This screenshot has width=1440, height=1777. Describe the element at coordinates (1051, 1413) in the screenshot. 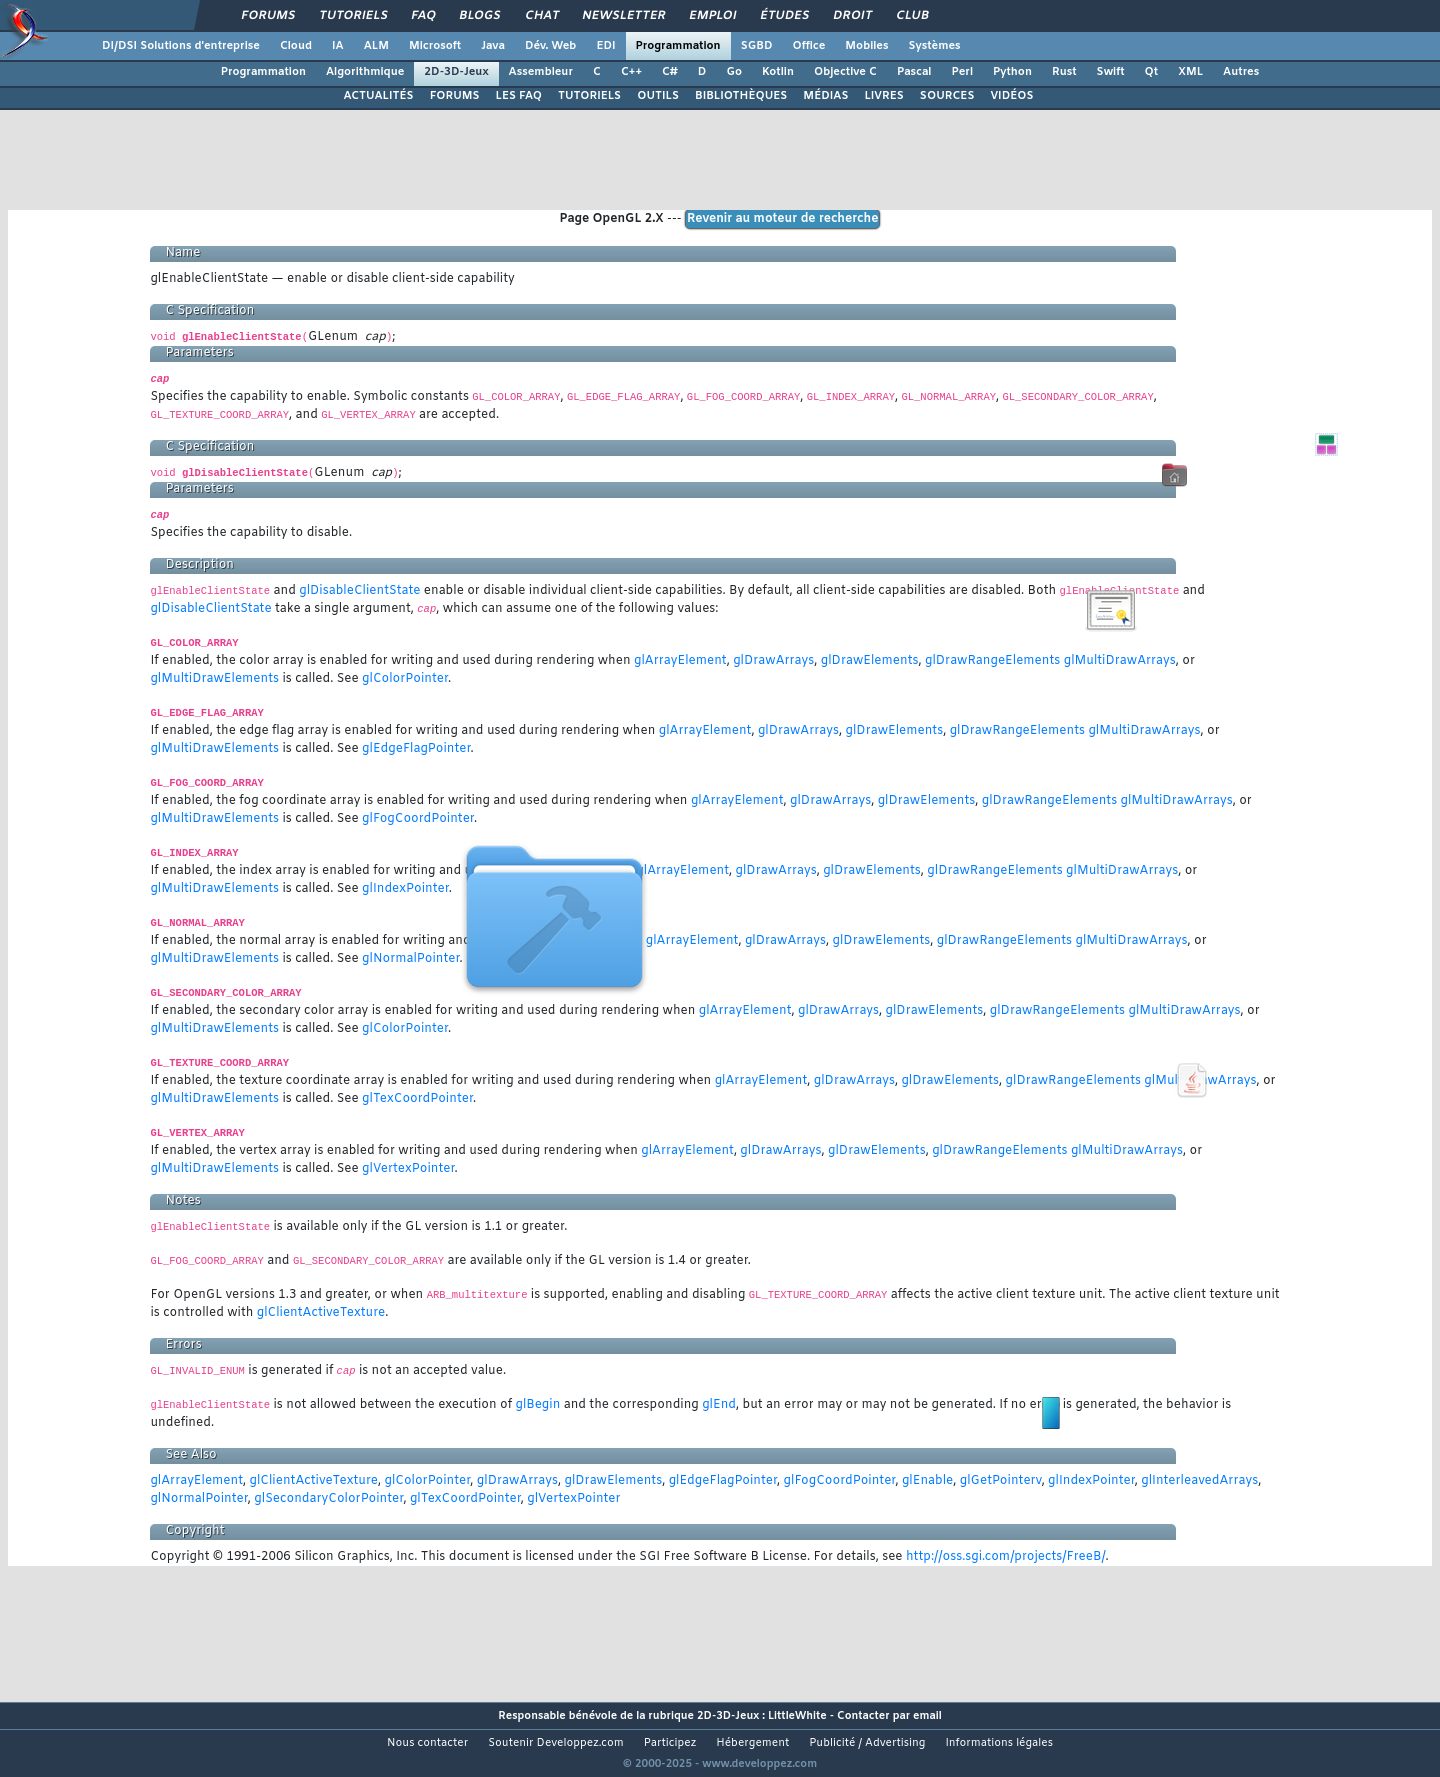

I see `indicates a connected mobile device` at that location.